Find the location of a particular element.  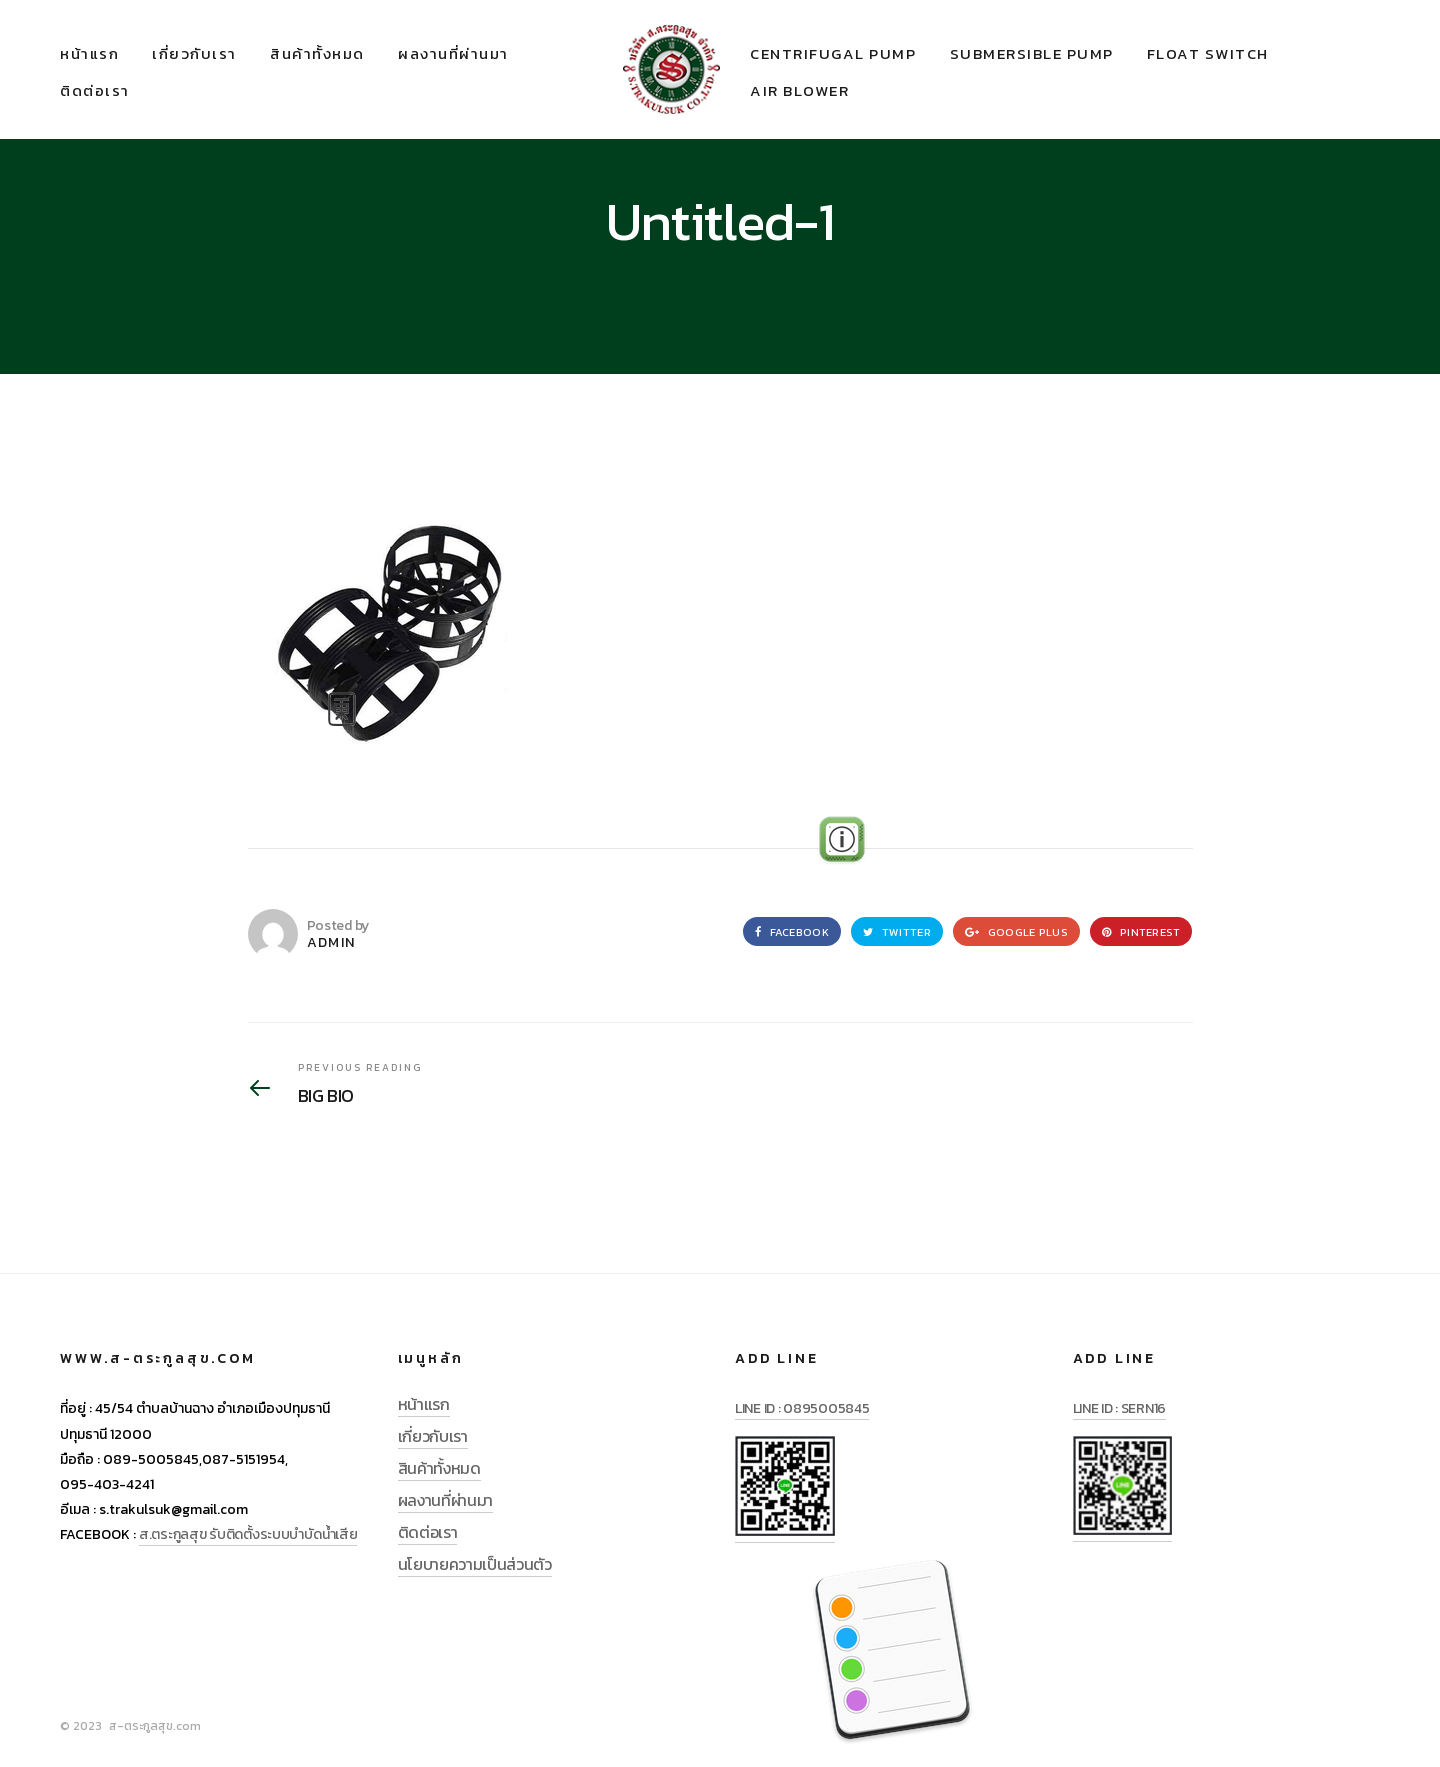

open the reminders app is located at coordinates (891, 1651).